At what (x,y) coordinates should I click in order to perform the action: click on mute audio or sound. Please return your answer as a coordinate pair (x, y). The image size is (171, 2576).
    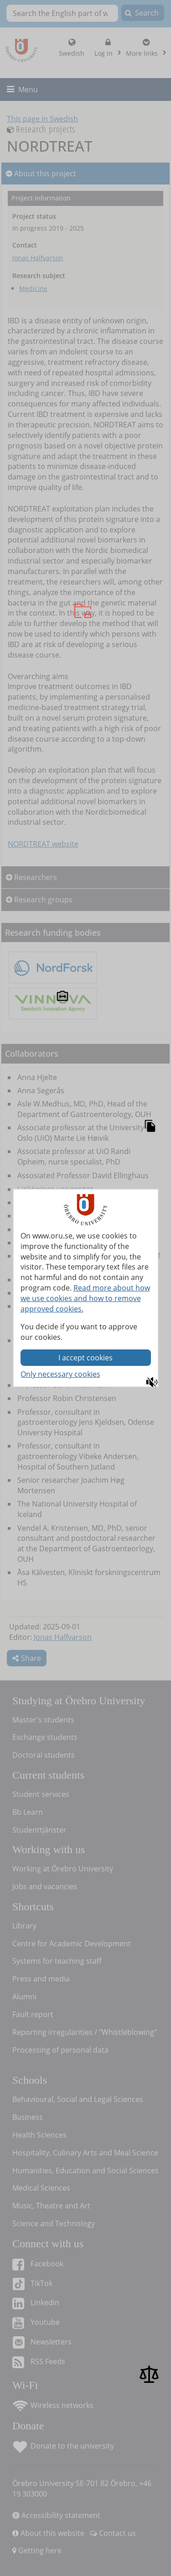
    Looking at the image, I should click on (151, 1382).